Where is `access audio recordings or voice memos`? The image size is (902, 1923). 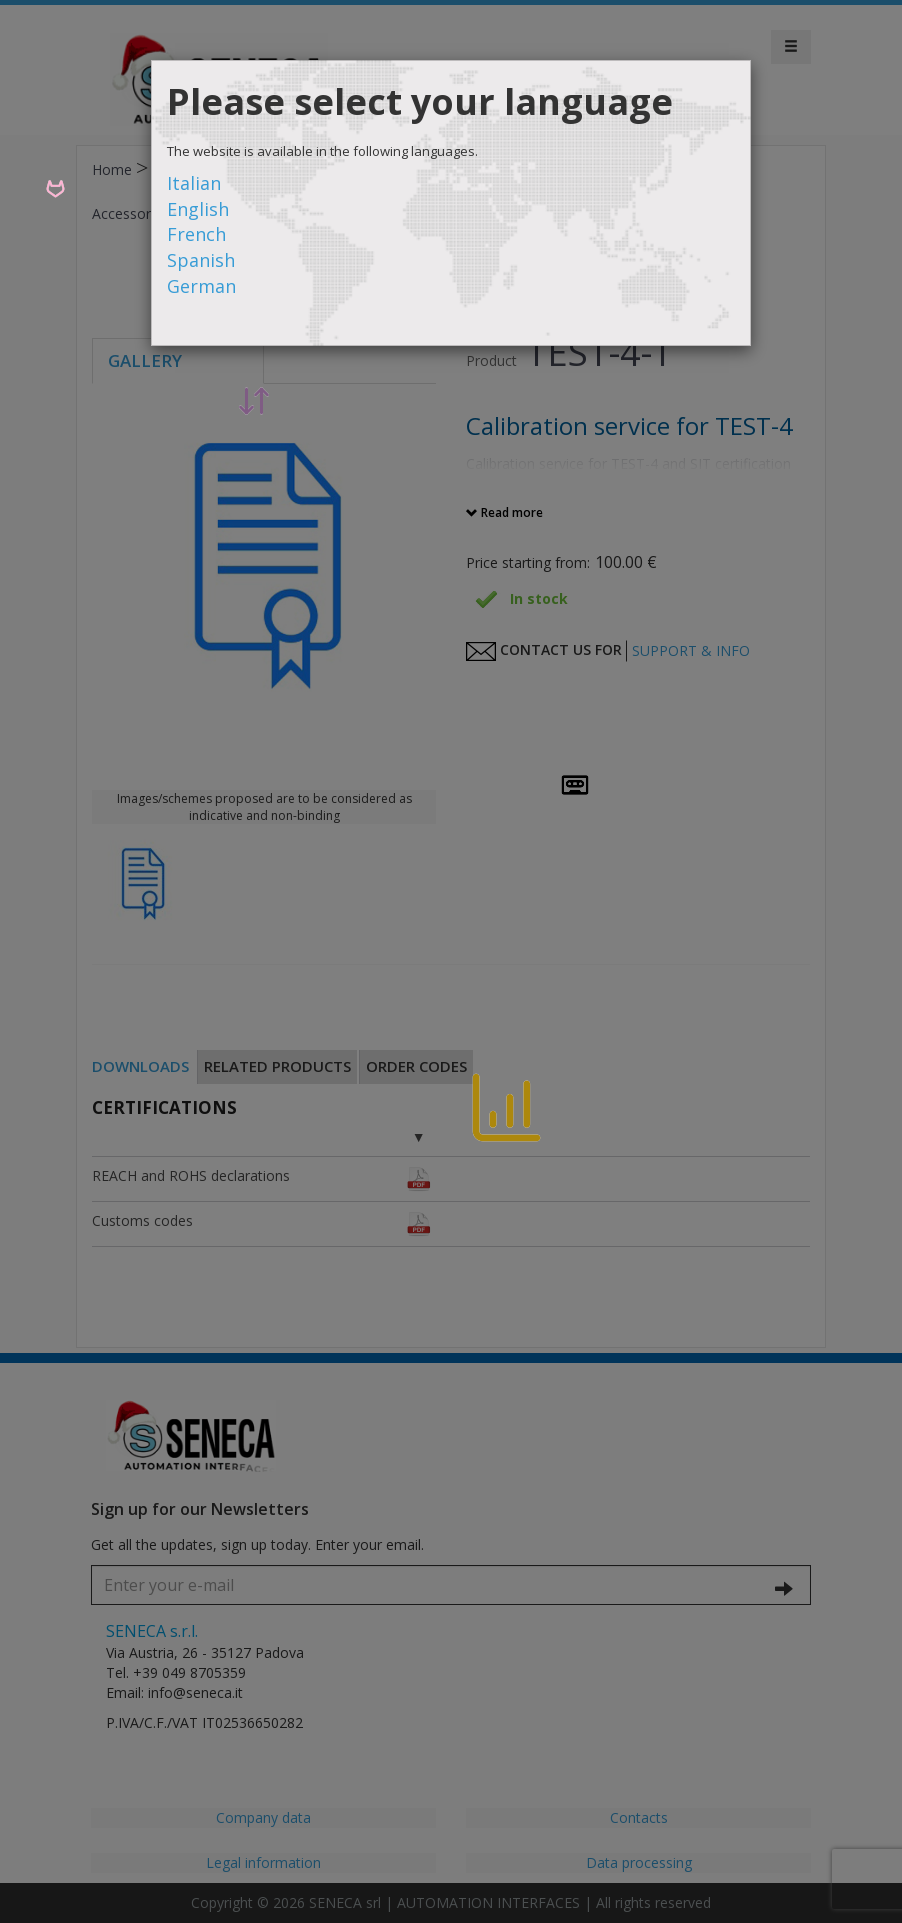
access audio recordings or voice memos is located at coordinates (575, 785).